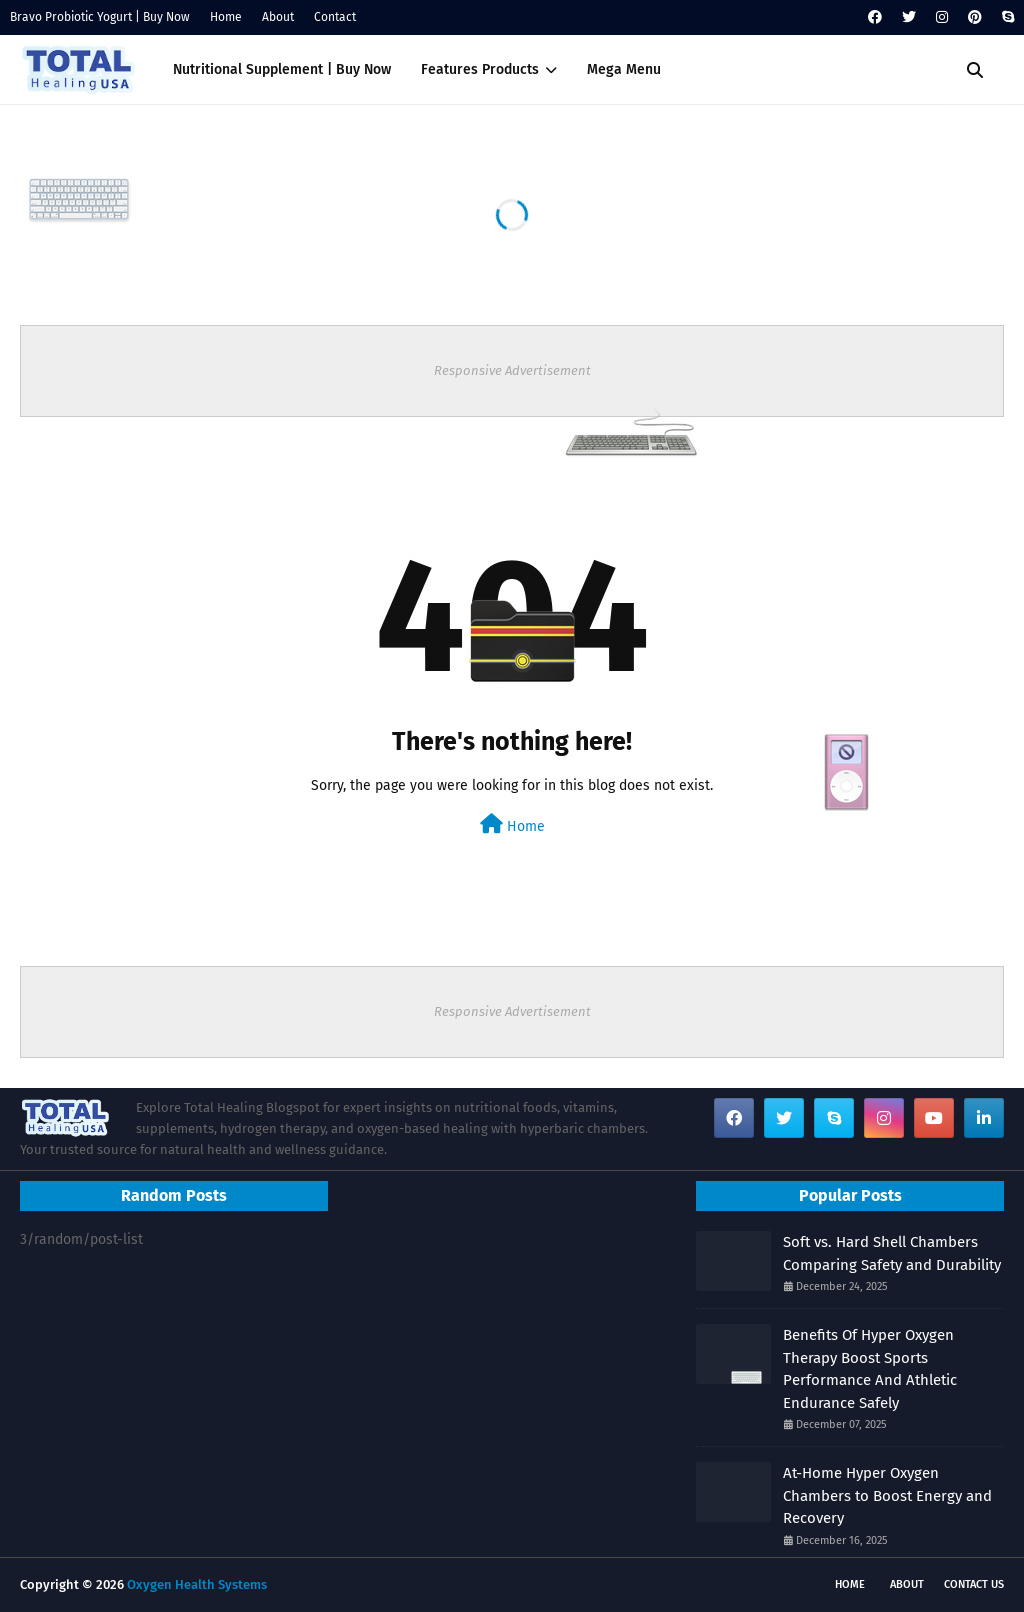 This screenshot has height=1612, width=1024. I want to click on pink iPod mini device icon, so click(846, 772).